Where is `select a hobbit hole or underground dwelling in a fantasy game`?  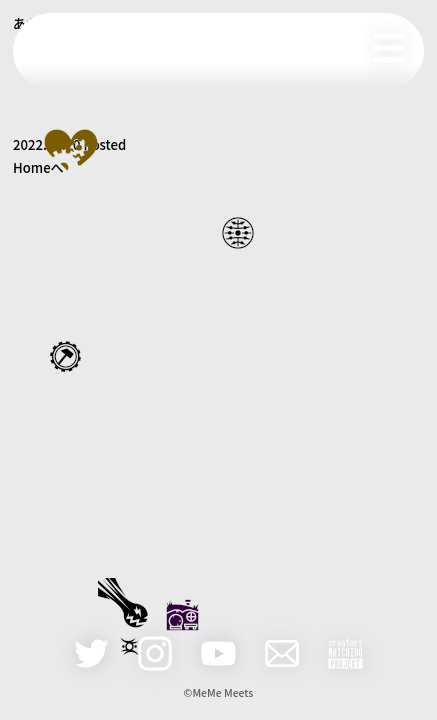
select a hobbit hole or underground dwelling in a fantasy game is located at coordinates (182, 614).